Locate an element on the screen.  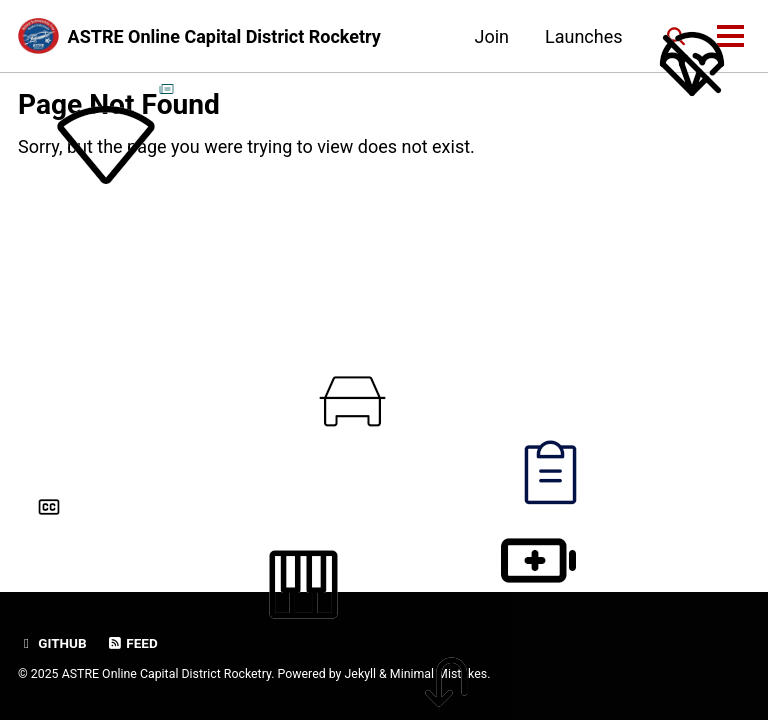
open music or piano app is located at coordinates (303, 584).